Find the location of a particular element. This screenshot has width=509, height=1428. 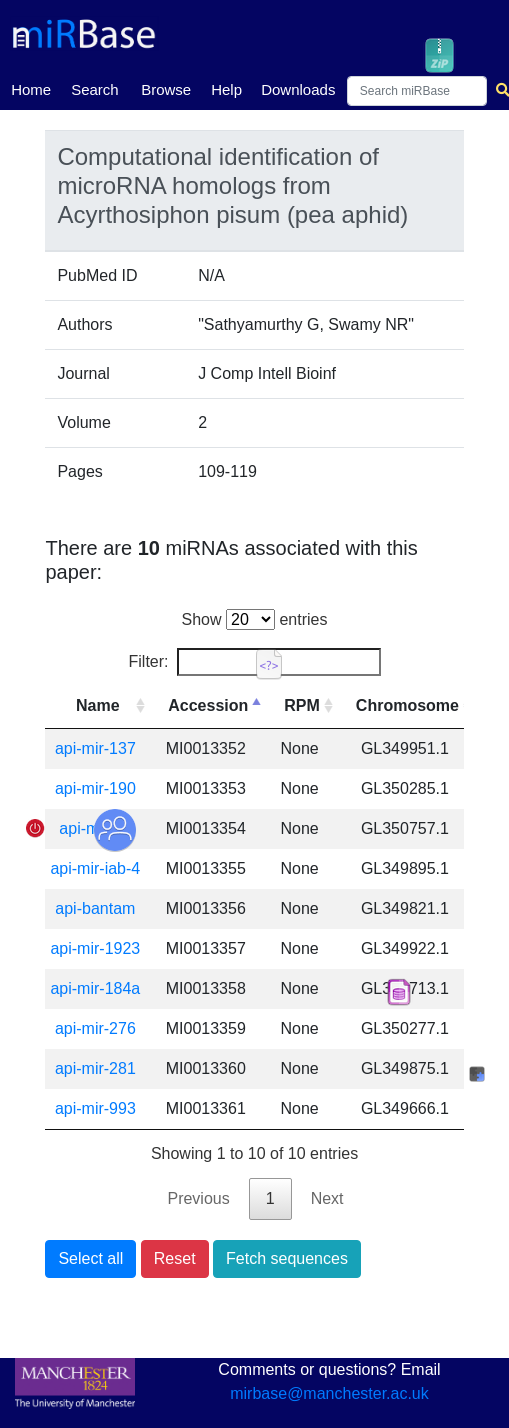

manage bluetooth plugins or extensions is located at coordinates (477, 1074).